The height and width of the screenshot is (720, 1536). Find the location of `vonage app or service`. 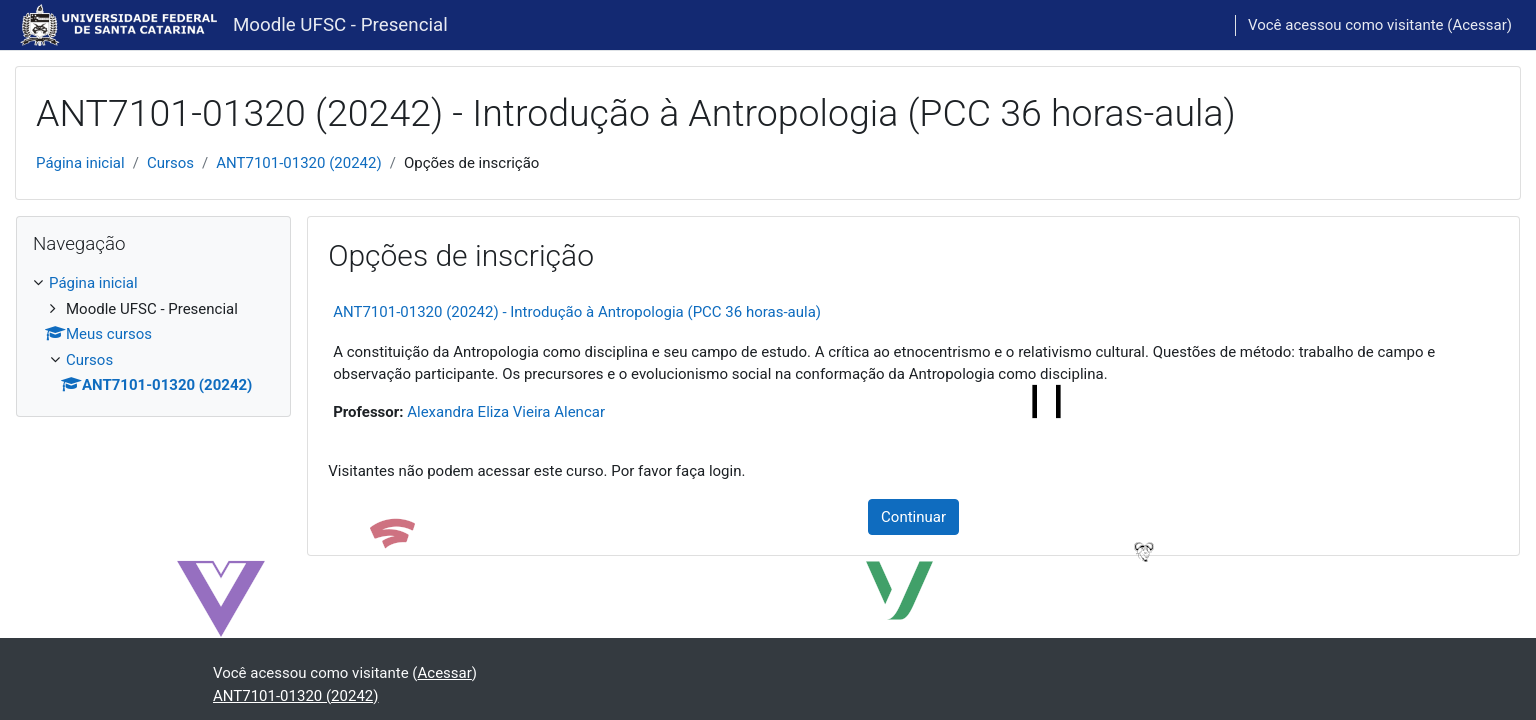

vonage app or service is located at coordinates (899, 590).